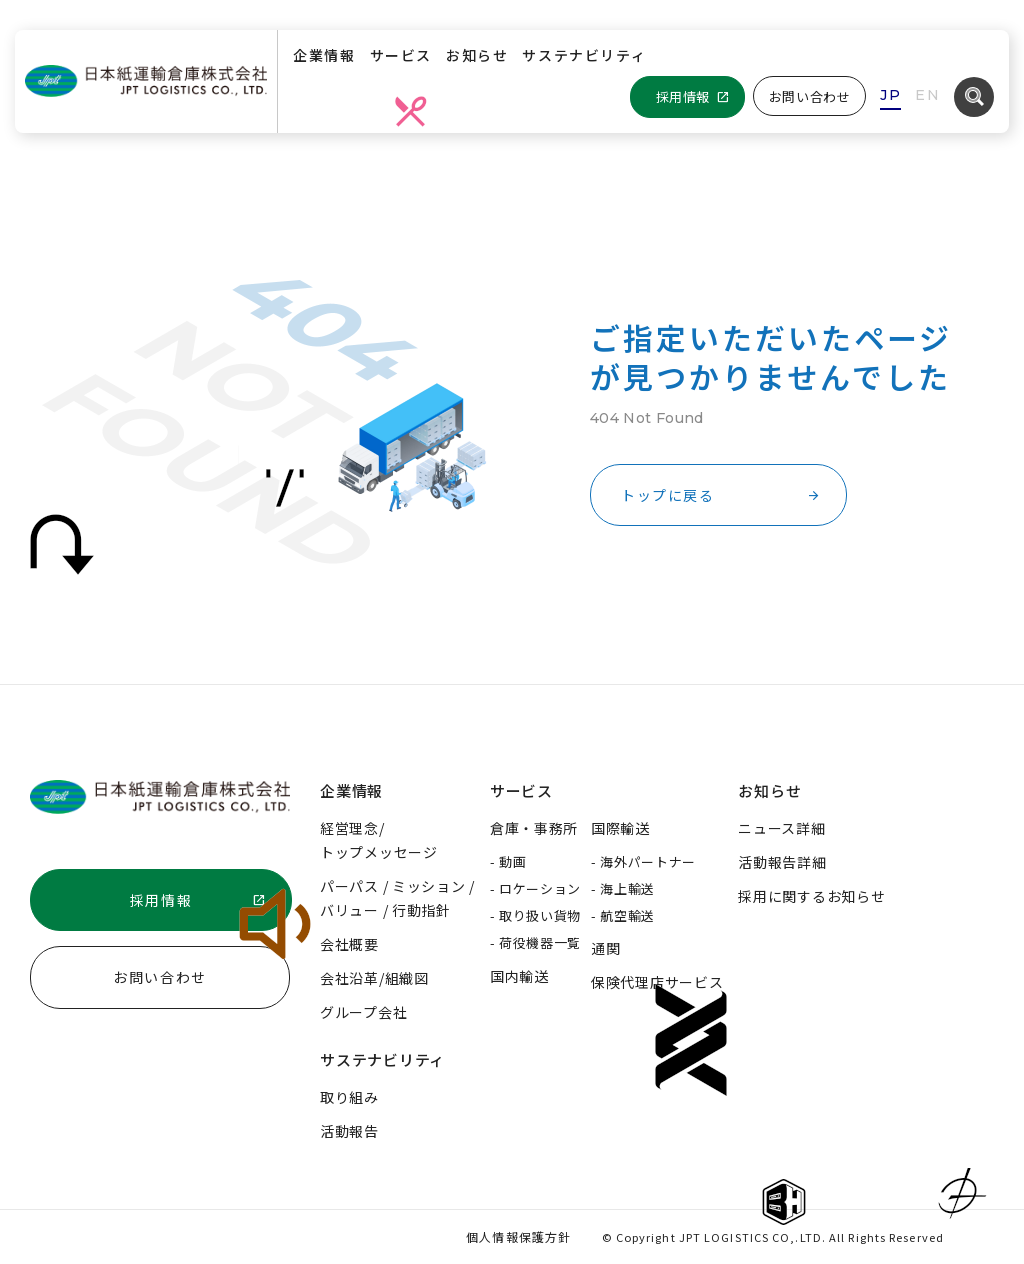 The image size is (1024, 1264). What do you see at coordinates (273, 924) in the screenshot?
I see `decrease audio volume` at bounding box center [273, 924].